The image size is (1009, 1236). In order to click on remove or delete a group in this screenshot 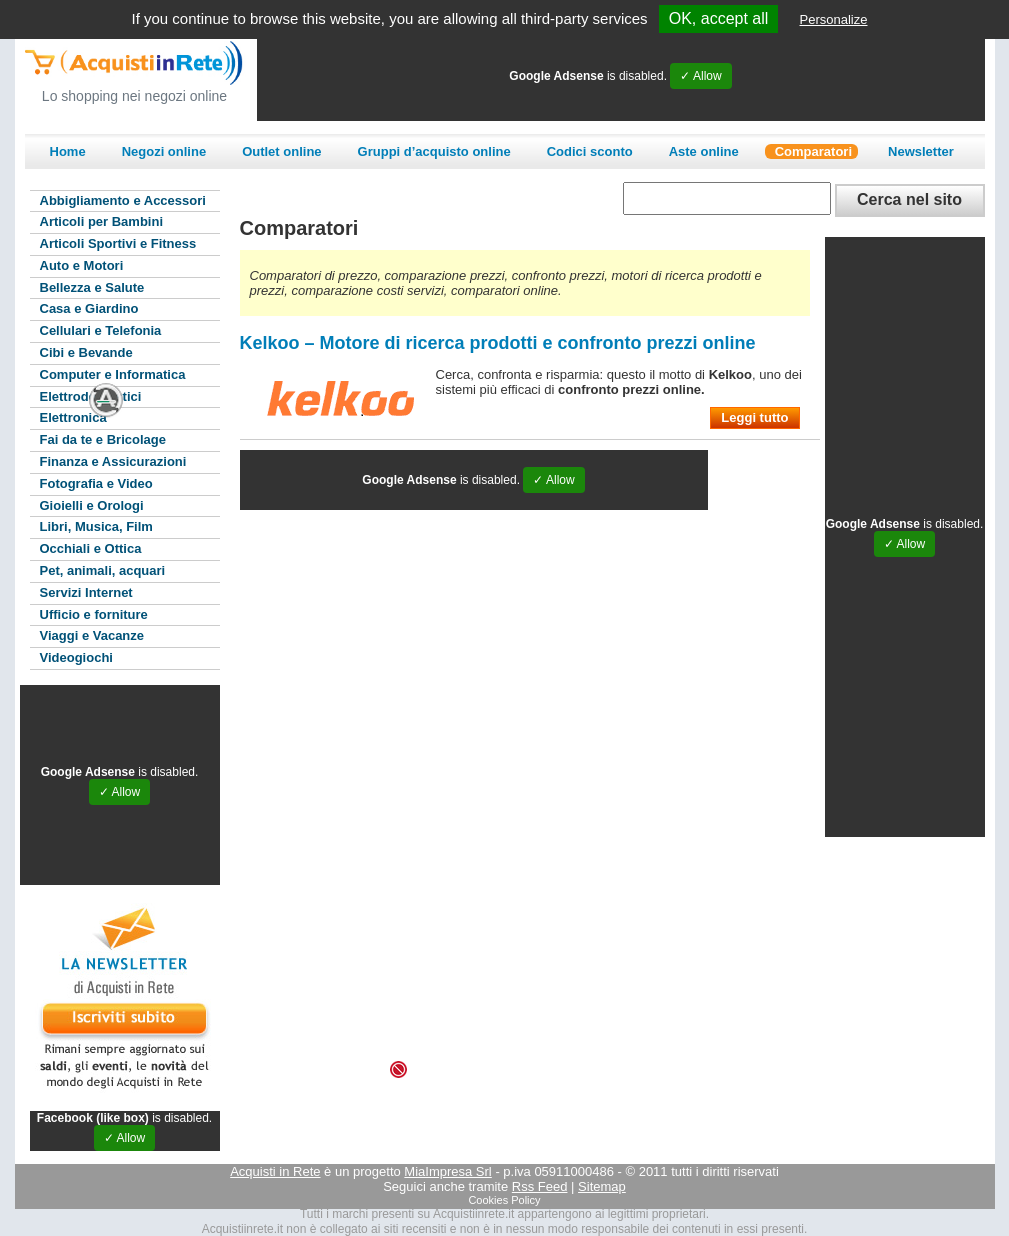, I will do `click(398, 1069)`.